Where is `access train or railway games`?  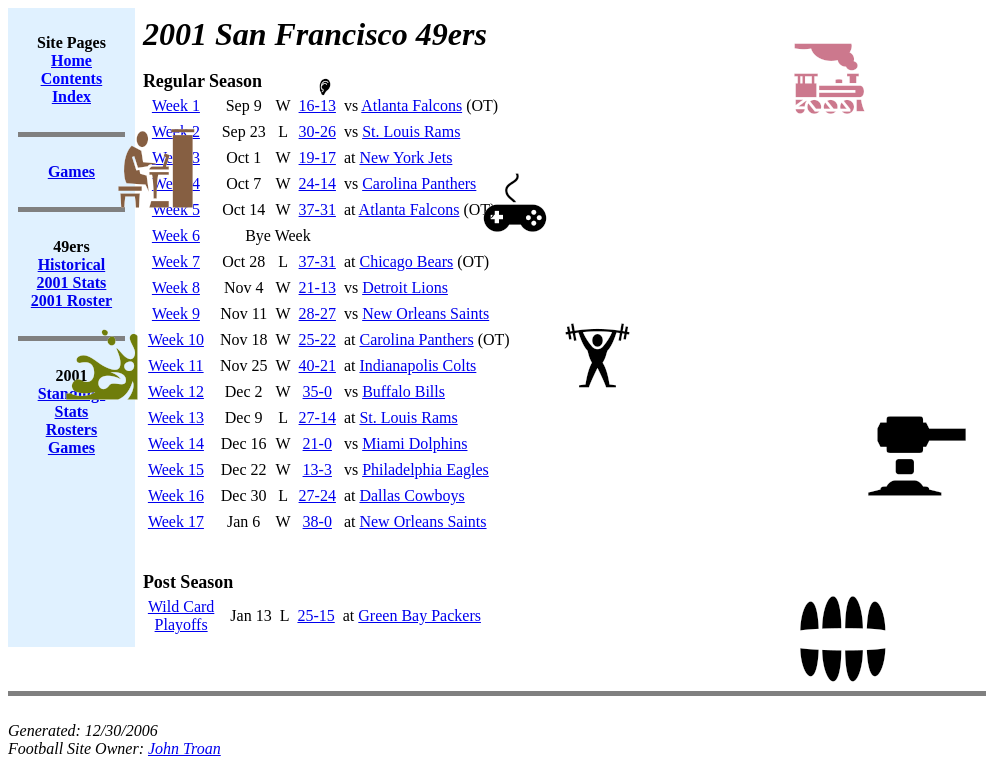
access train or railway games is located at coordinates (829, 78).